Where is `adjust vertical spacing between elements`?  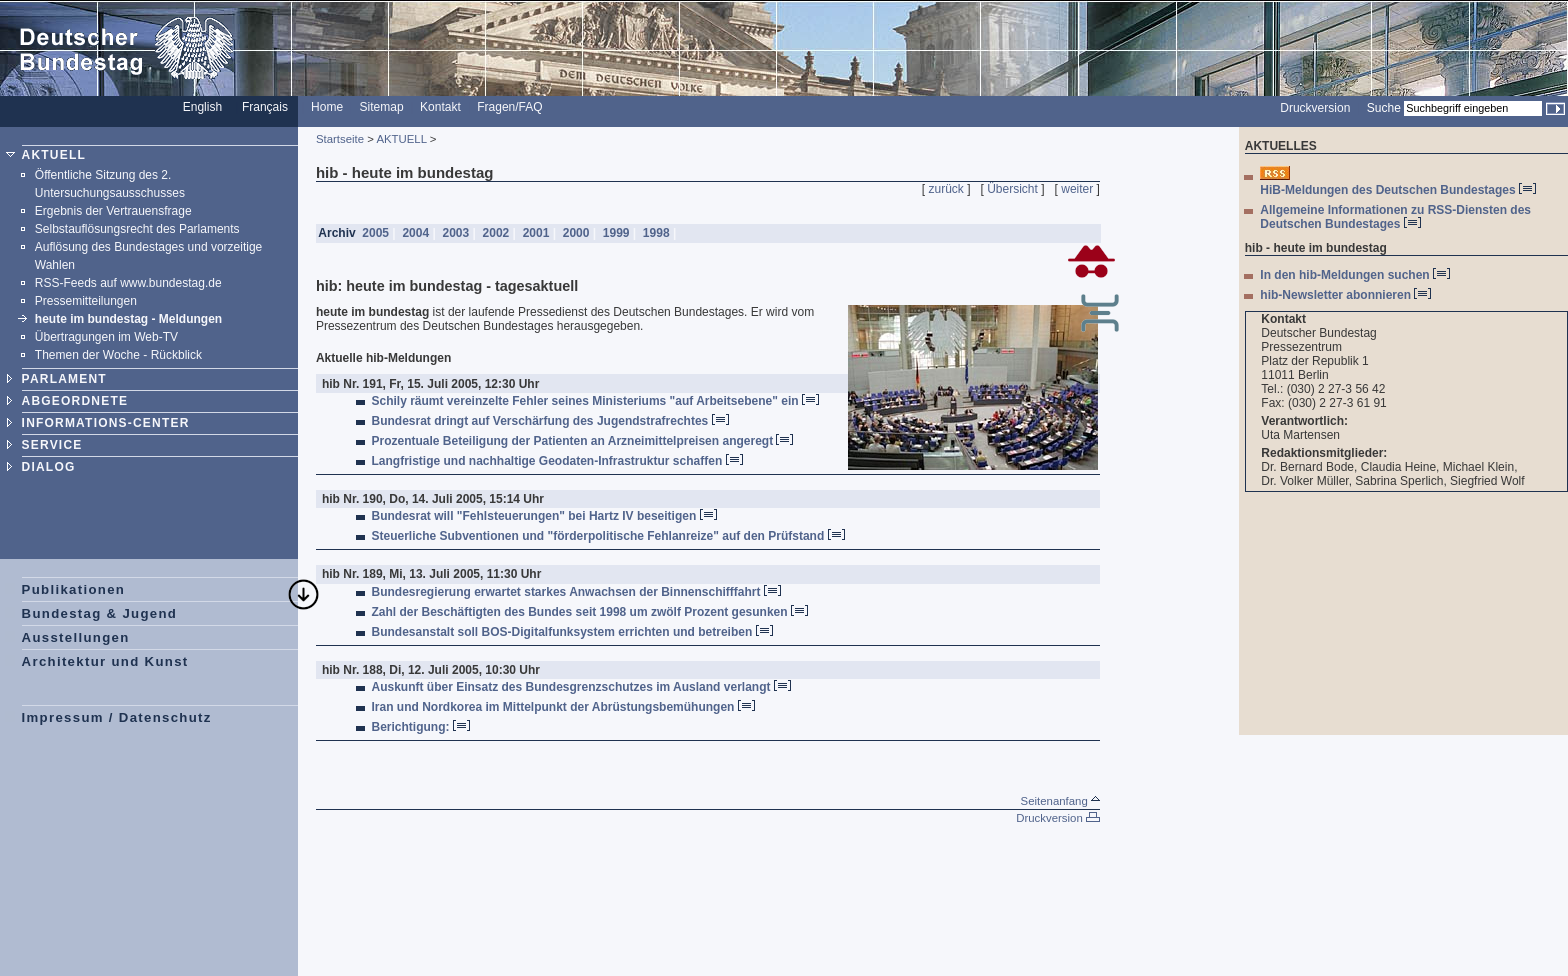
adjust vertical spacing between elements is located at coordinates (1100, 313).